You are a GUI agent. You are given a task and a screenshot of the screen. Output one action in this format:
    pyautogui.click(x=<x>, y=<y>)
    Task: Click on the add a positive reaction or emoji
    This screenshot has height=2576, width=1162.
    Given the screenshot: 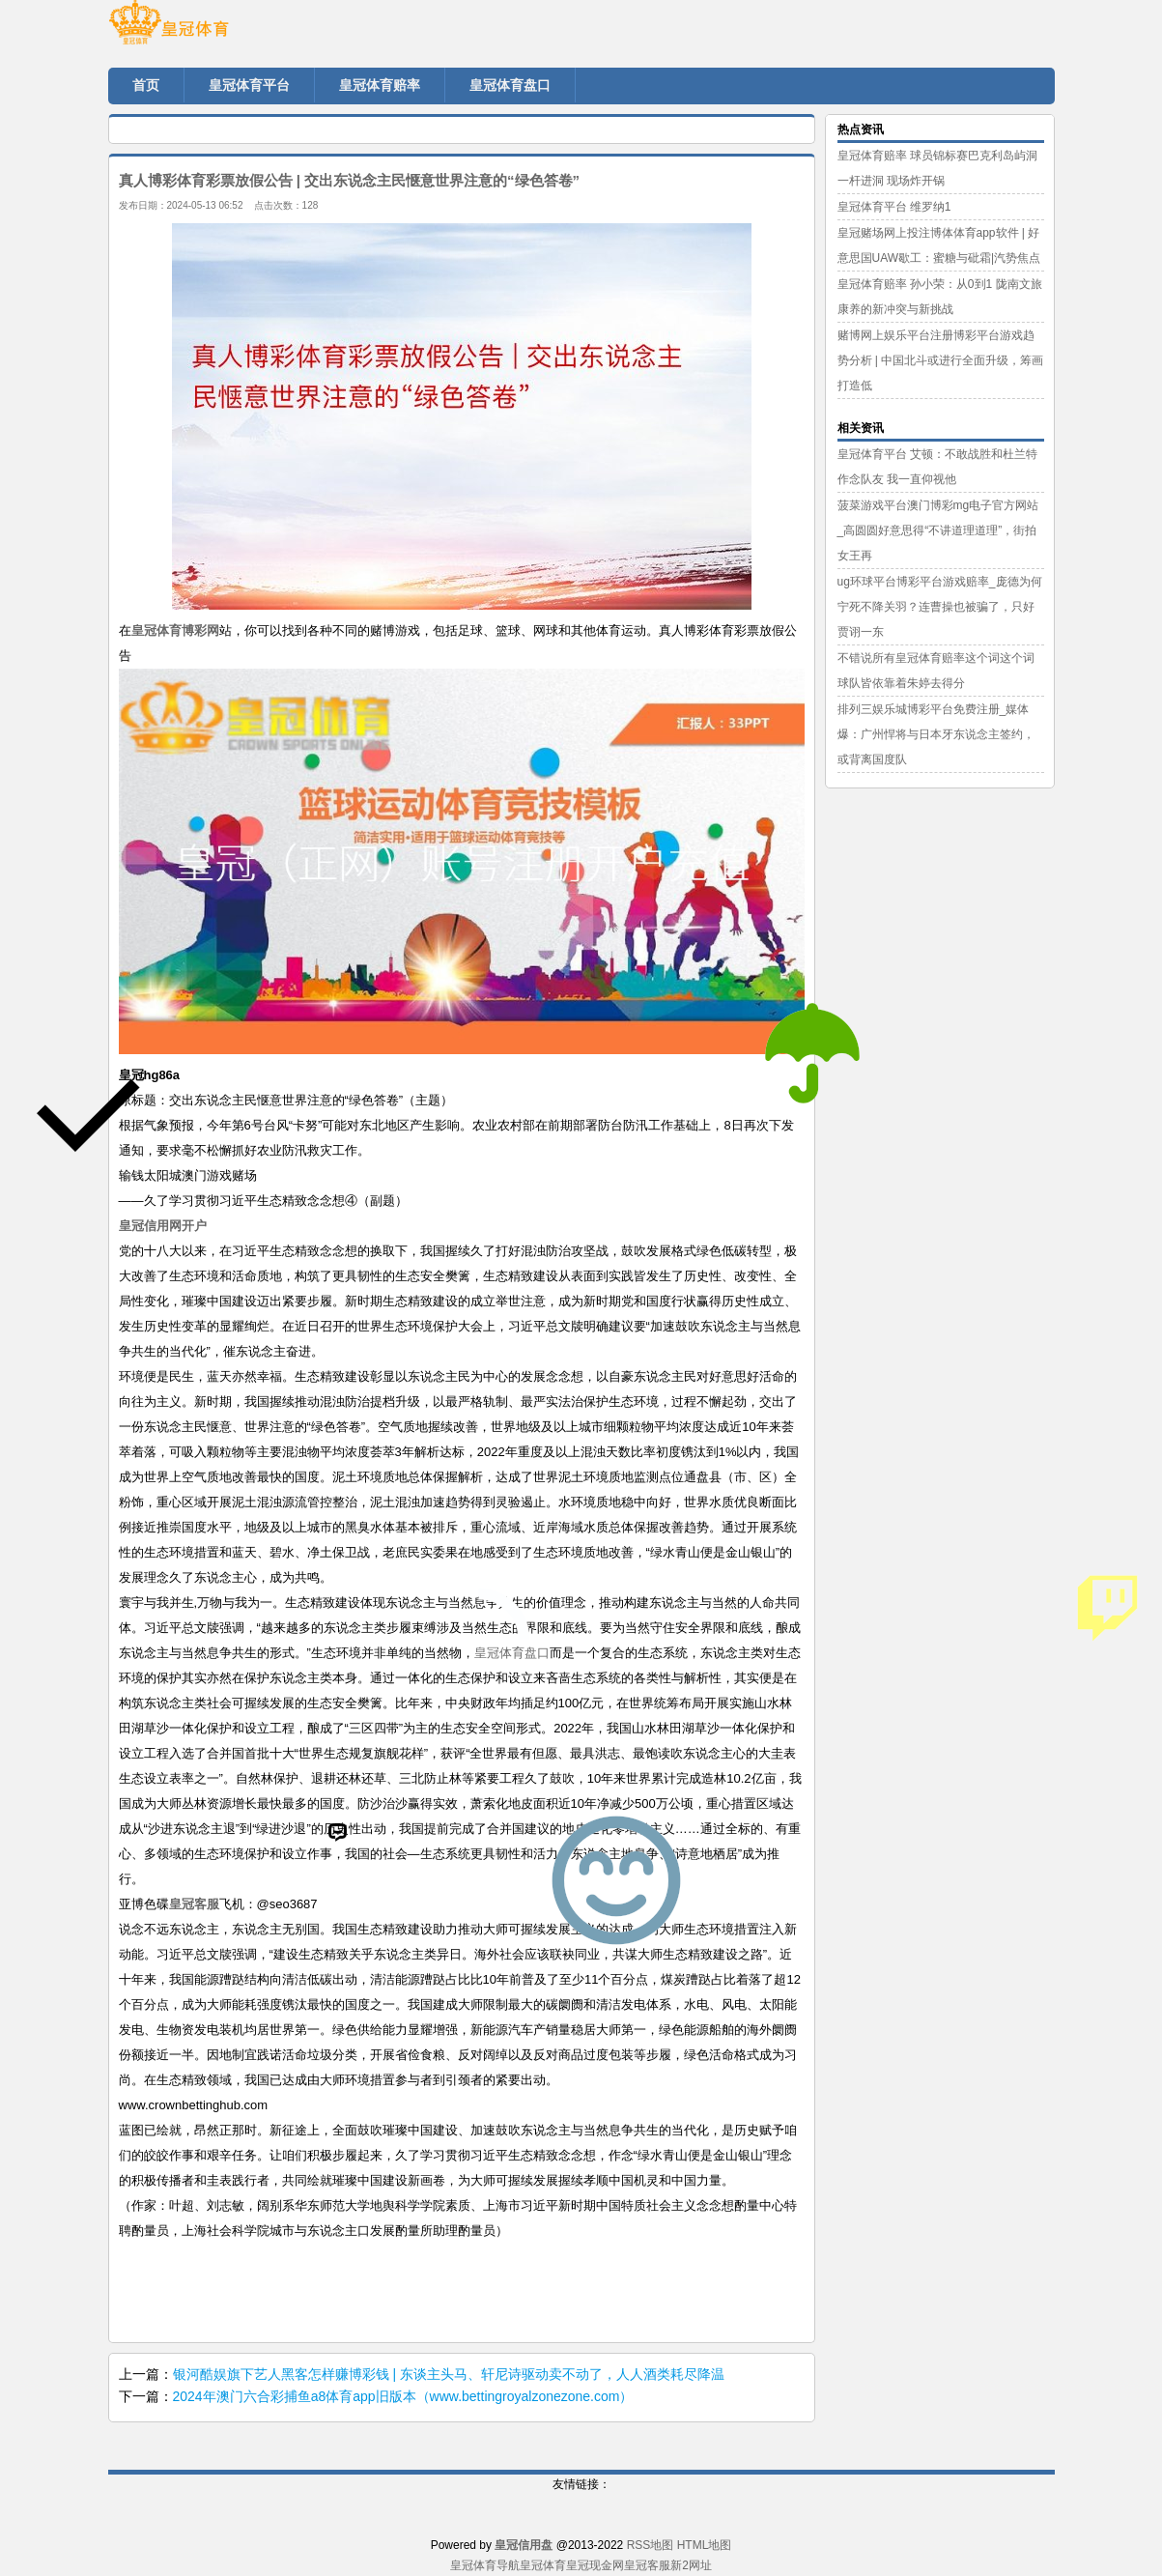 What is the action you would take?
    pyautogui.click(x=616, y=1880)
    